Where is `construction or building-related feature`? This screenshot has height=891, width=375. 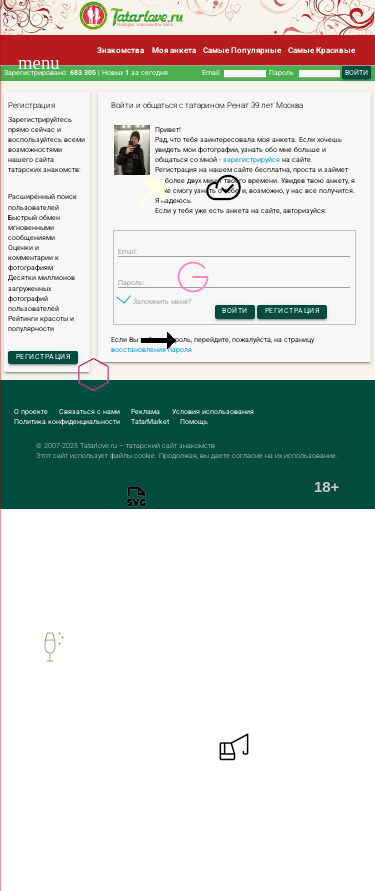
construction or building-related feature is located at coordinates (234, 748).